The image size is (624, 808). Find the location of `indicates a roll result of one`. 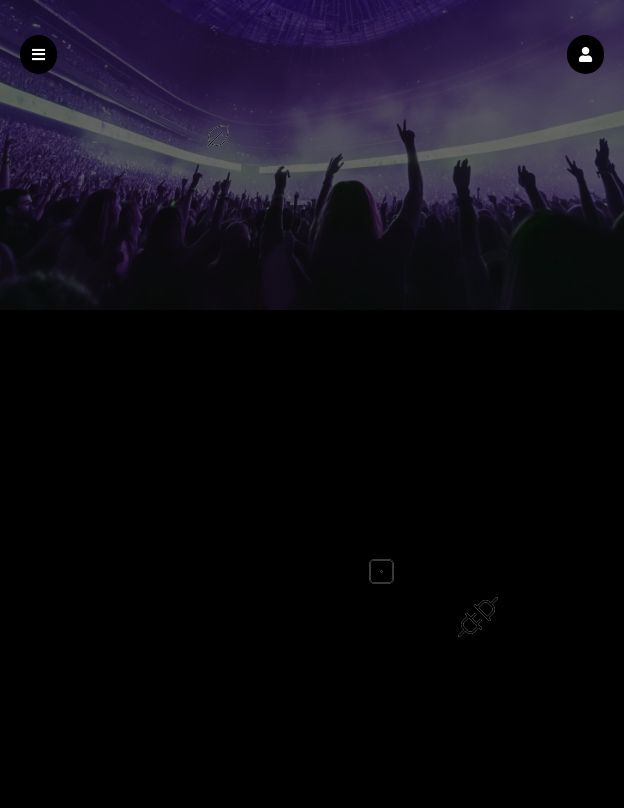

indicates a roll result of one is located at coordinates (381, 571).